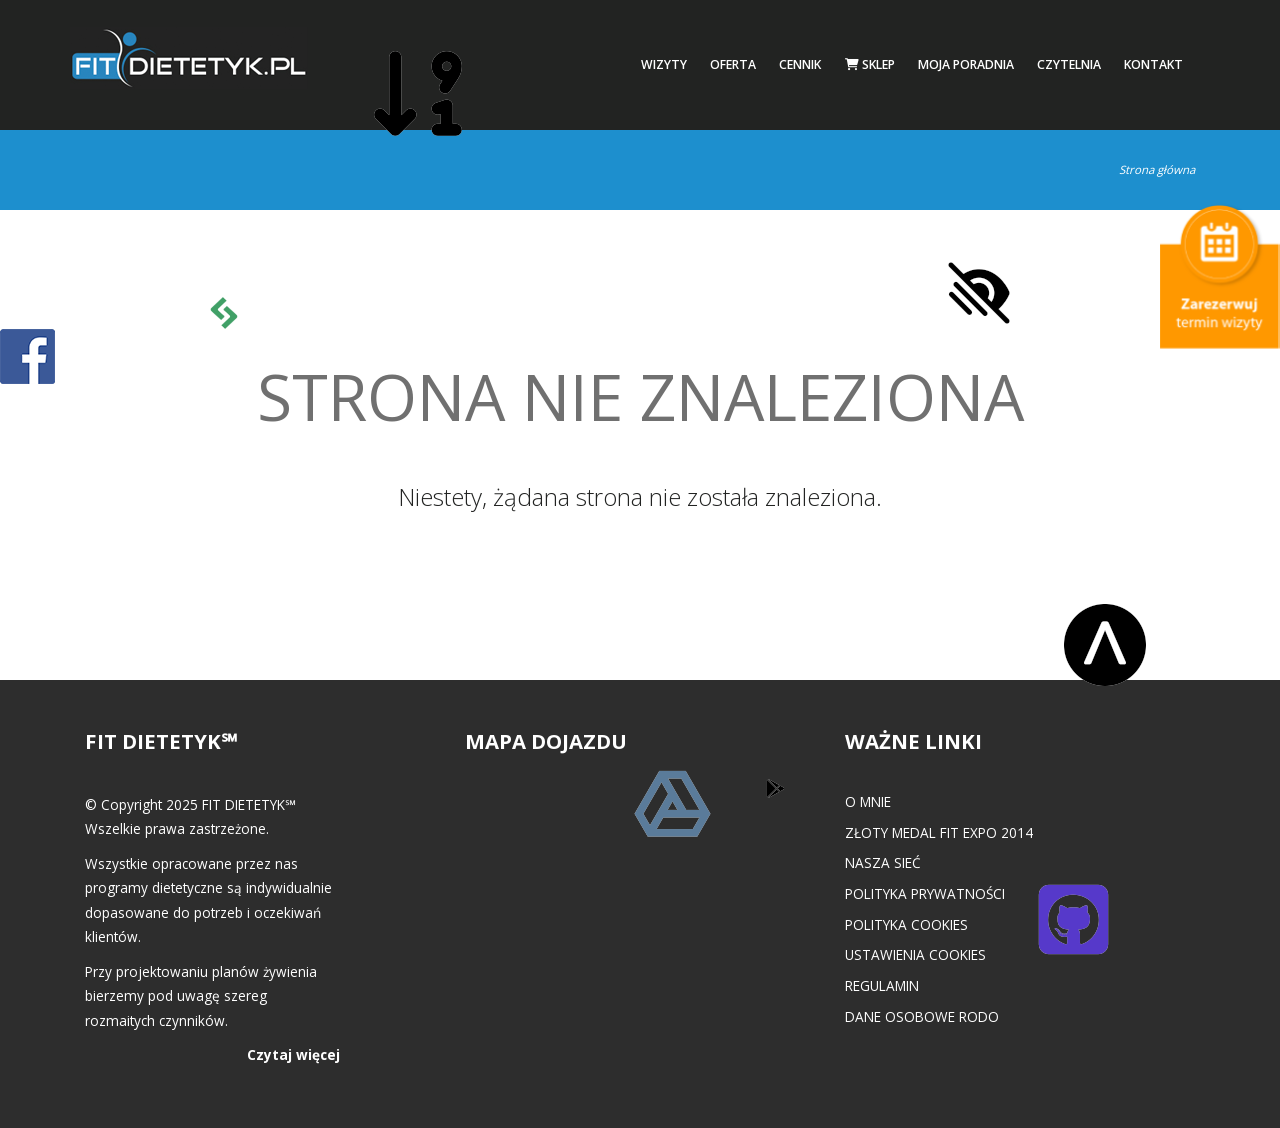  Describe the element at coordinates (224, 313) in the screenshot. I see `visit sitepoint website or resources` at that location.